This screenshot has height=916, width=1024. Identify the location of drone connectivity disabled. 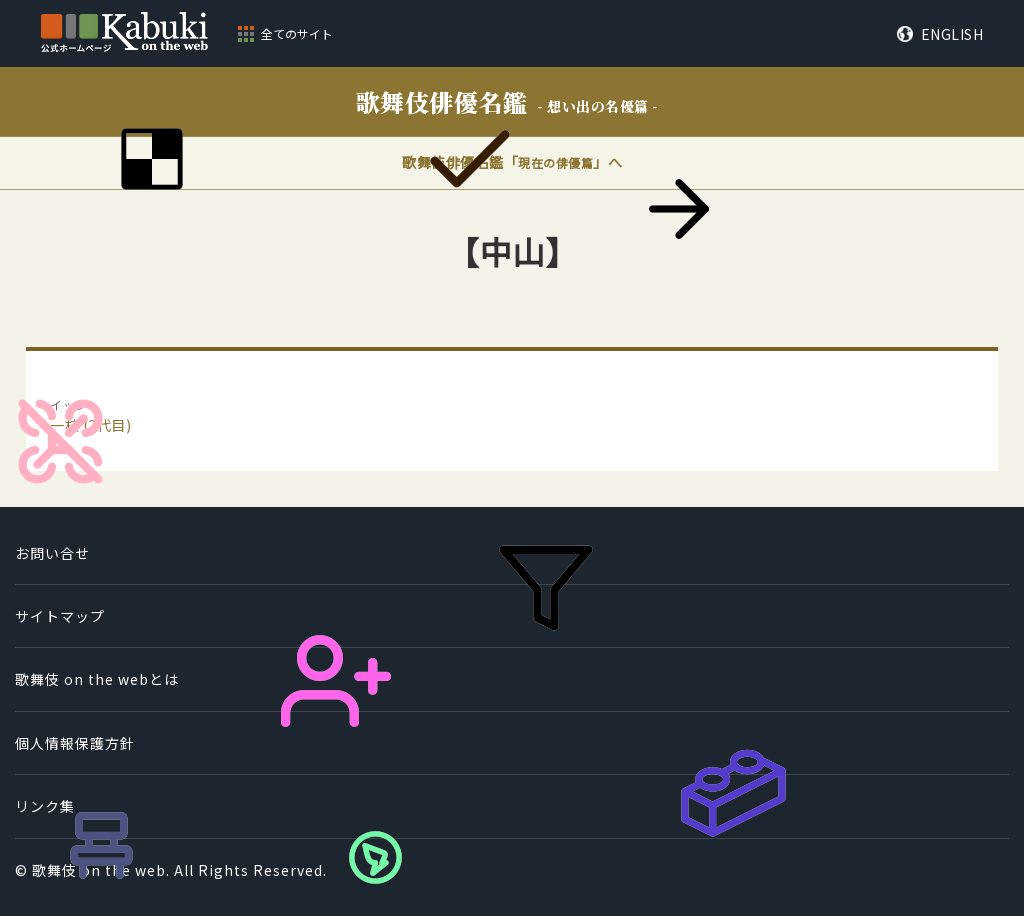
(60, 441).